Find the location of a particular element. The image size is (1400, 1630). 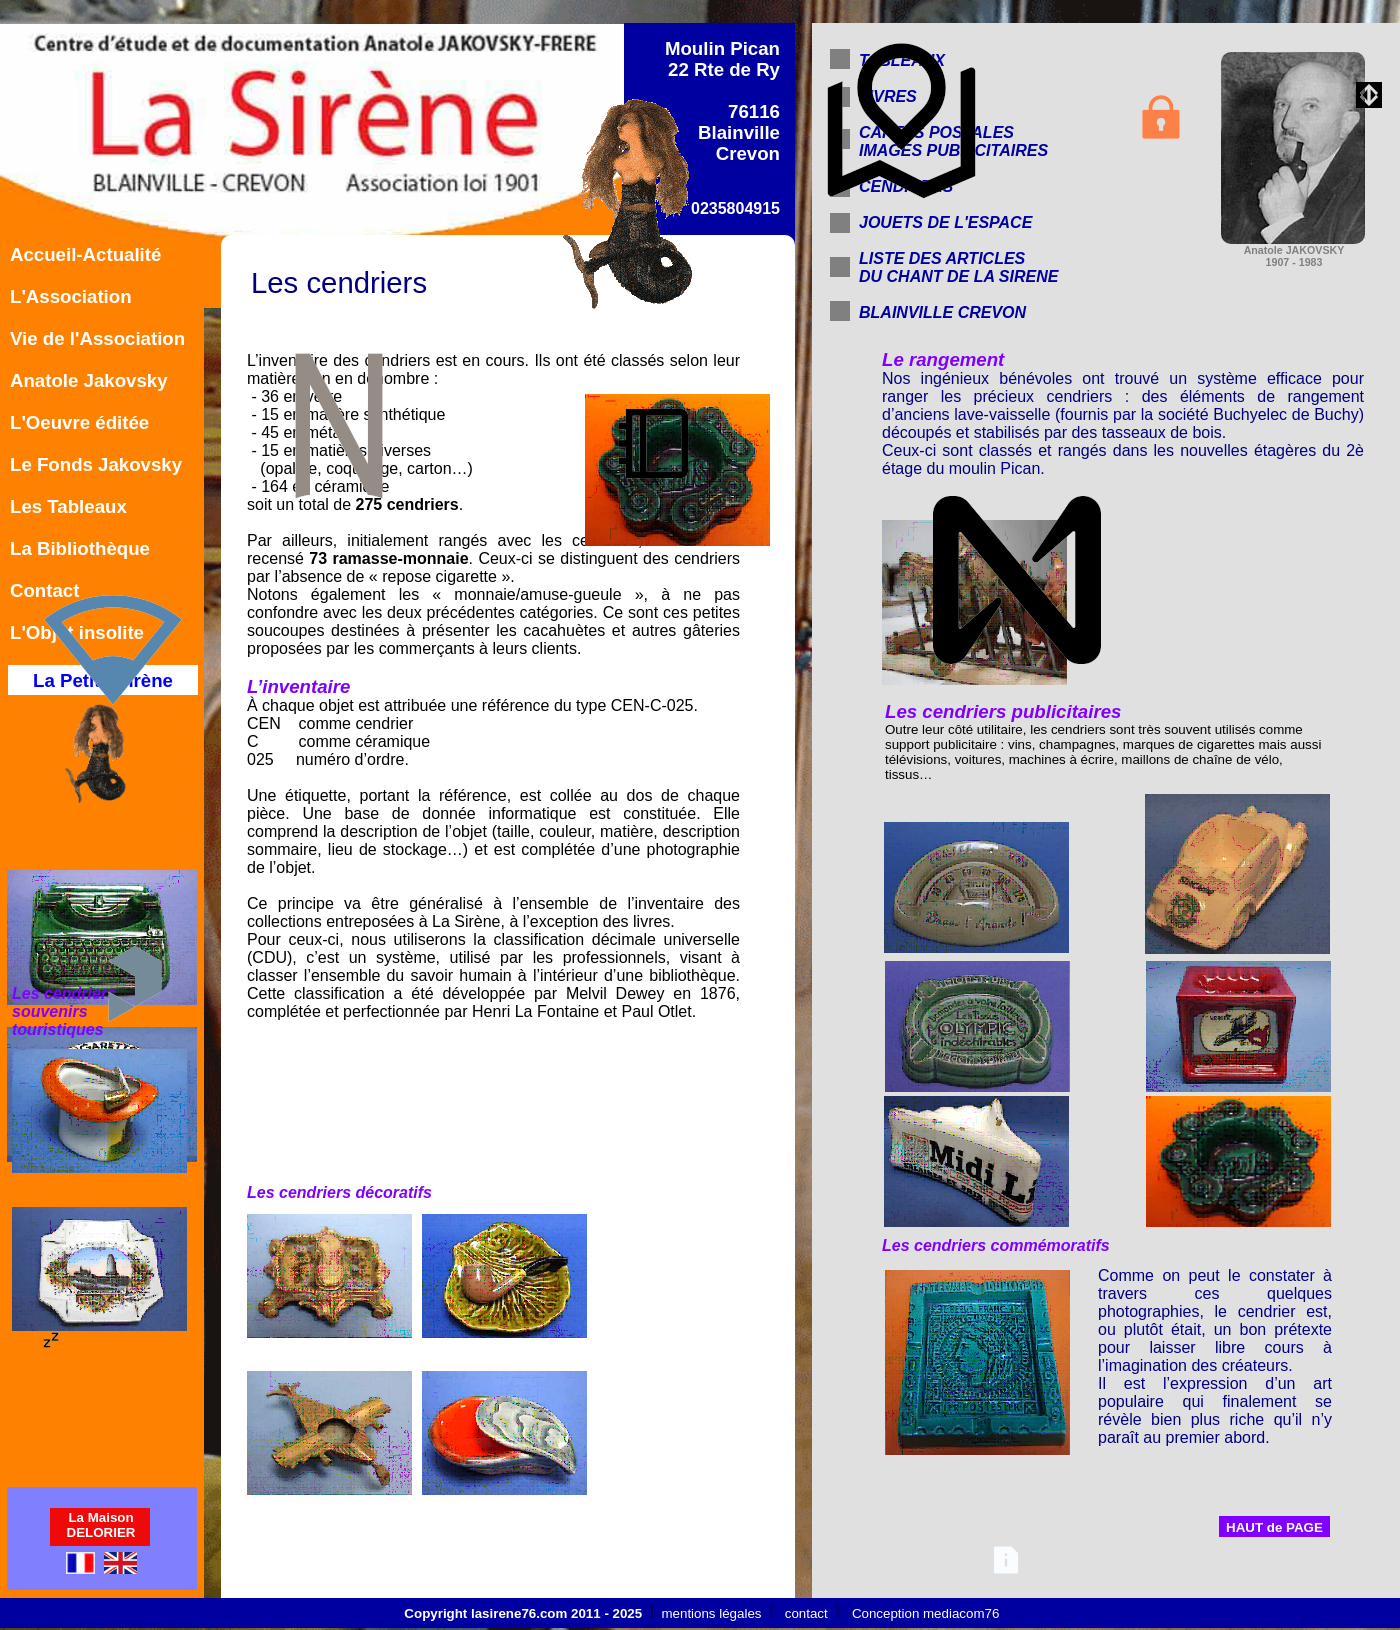

indicates a locked or secured item is located at coordinates (1161, 118).